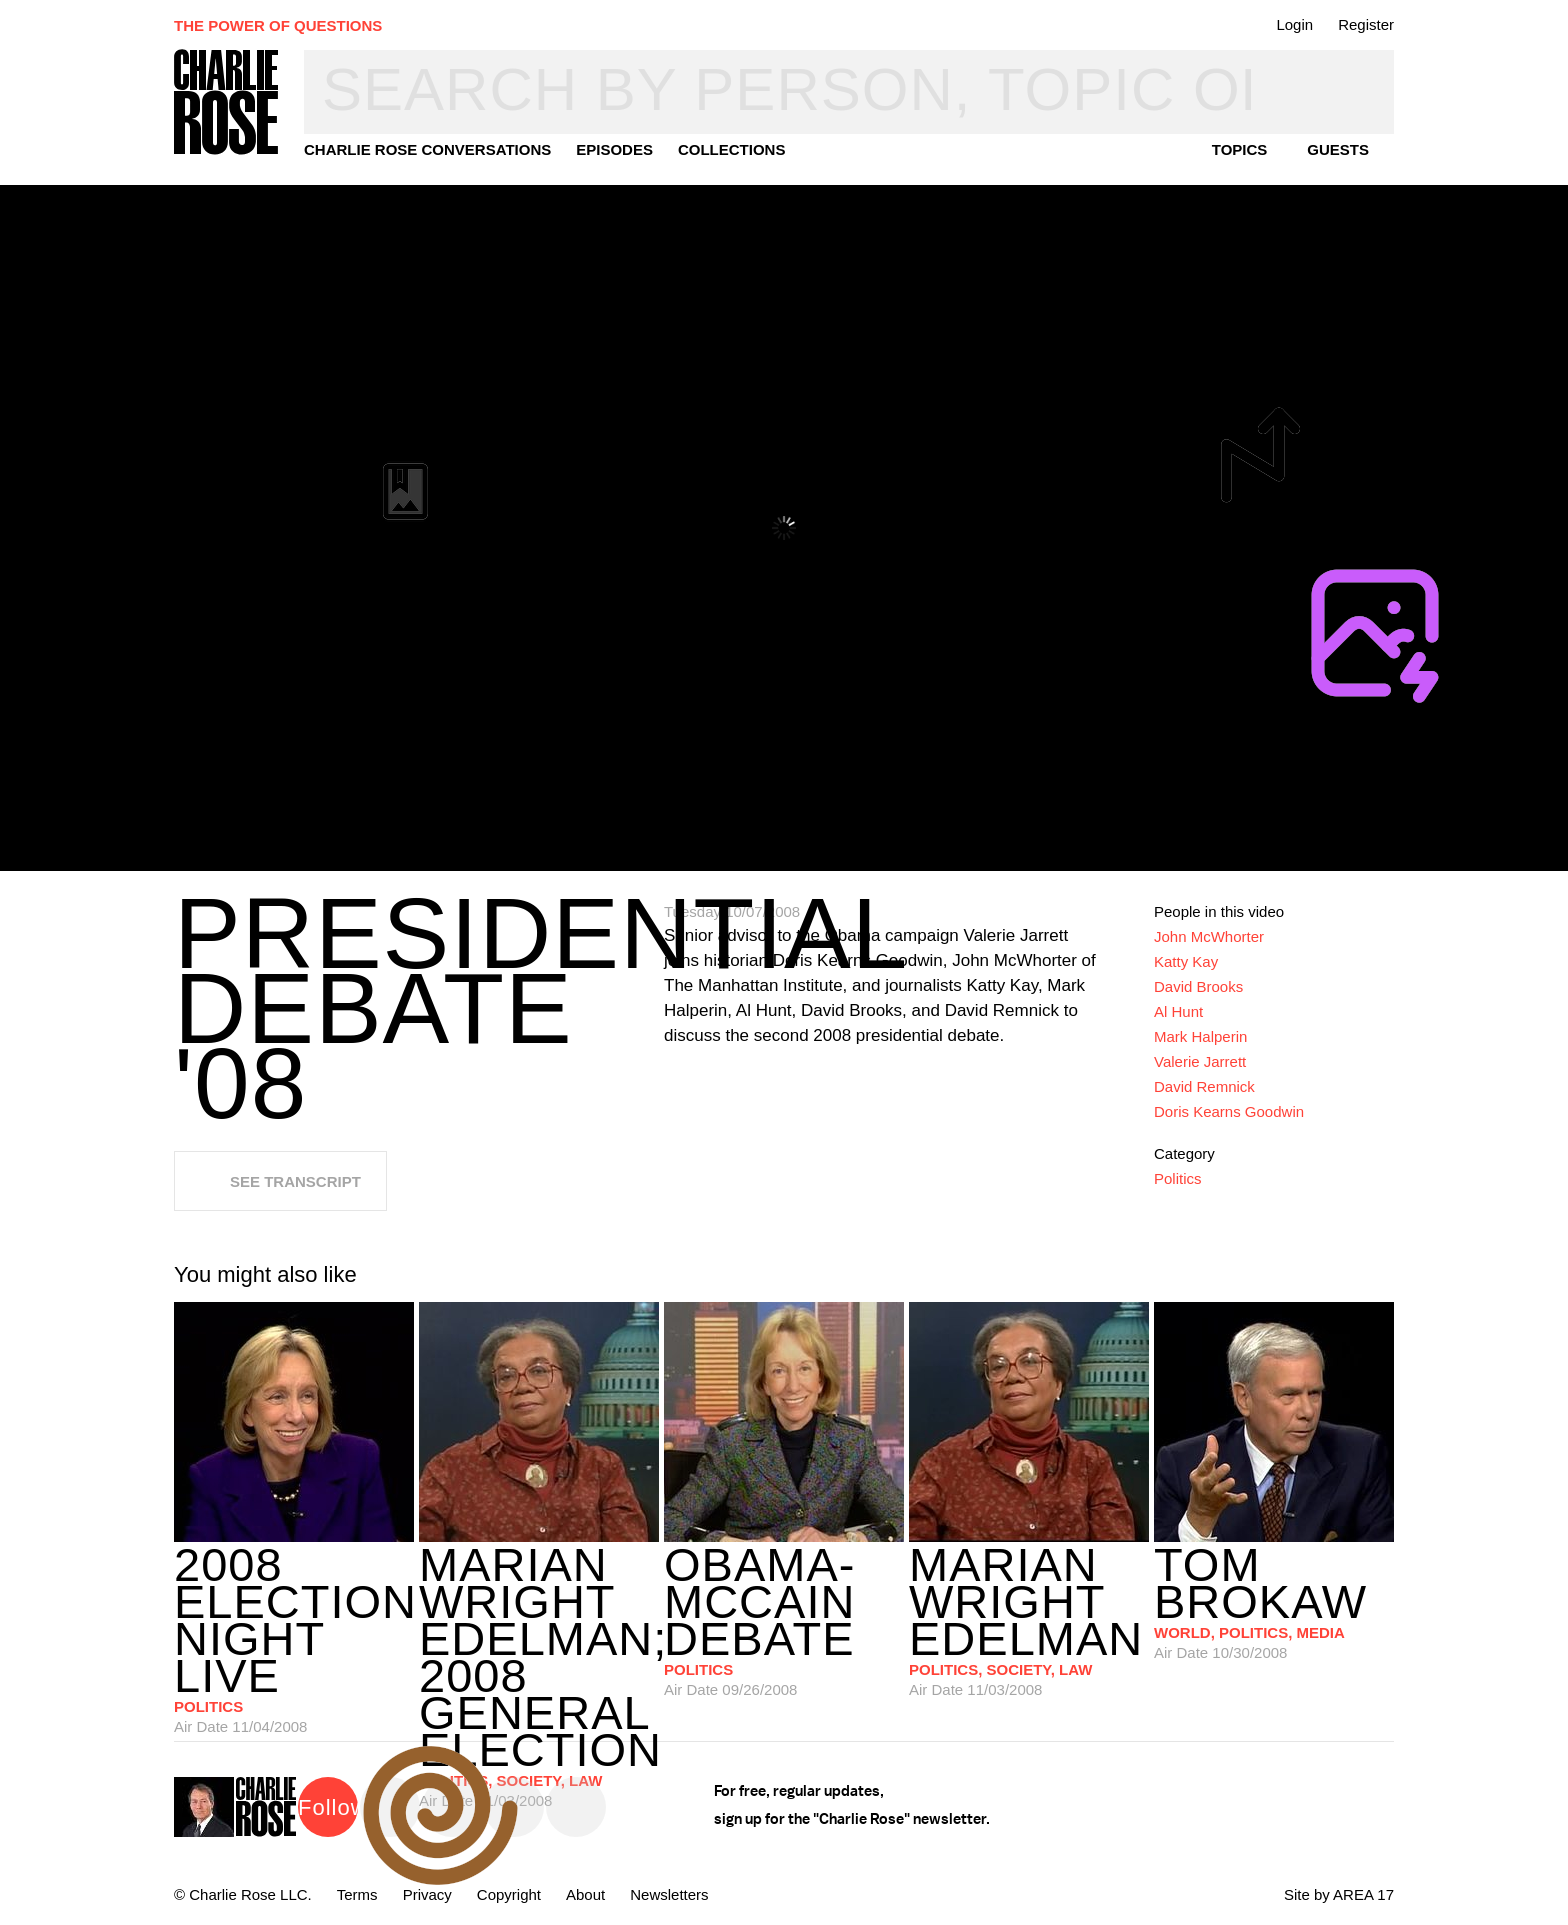  What do you see at coordinates (1375, 633) in the screenshot?
I see `quick photo enhancement or auto-fix` at bounding box center [1375, 633].